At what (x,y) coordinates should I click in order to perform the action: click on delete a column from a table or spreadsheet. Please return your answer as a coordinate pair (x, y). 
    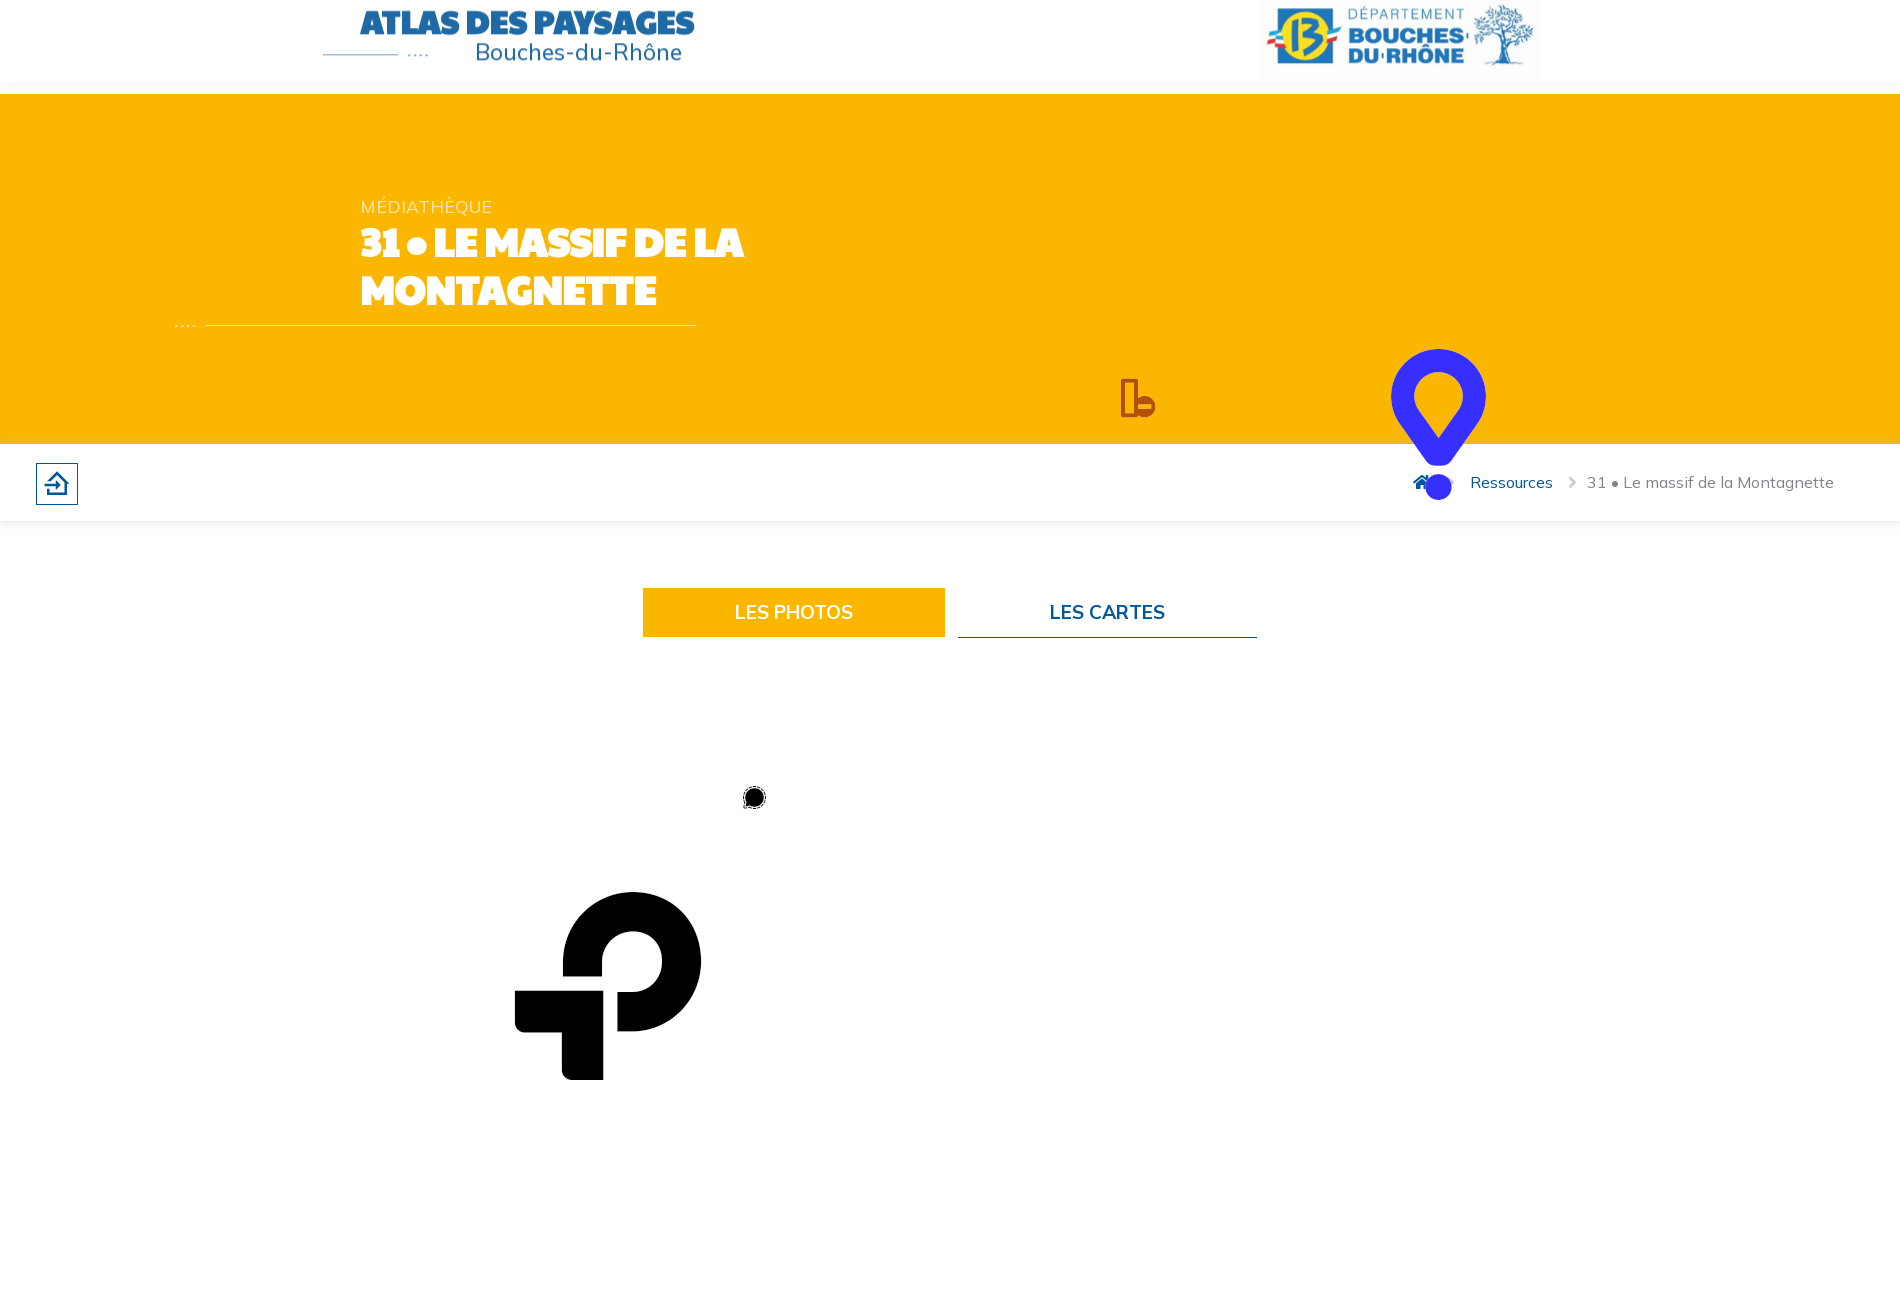
    Looking at the image, I should click on (1136, 398).